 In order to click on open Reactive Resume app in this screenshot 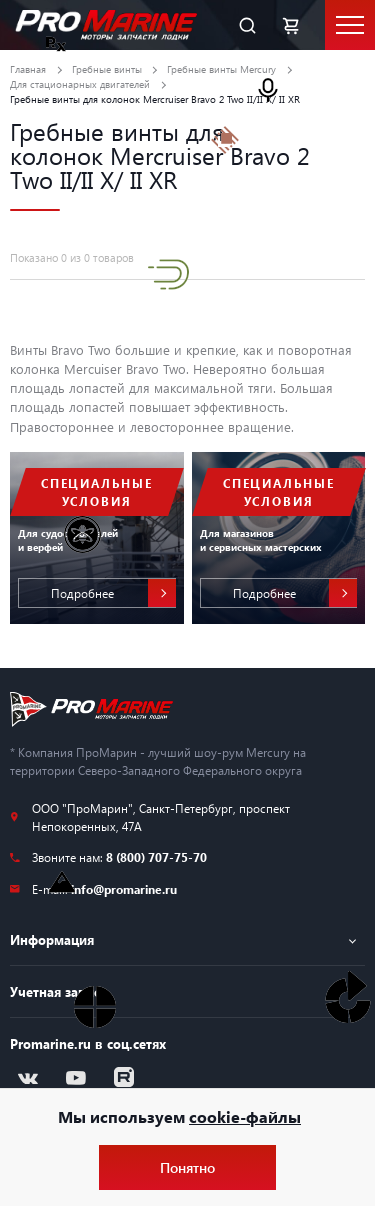, I will do `click(56, 44)`.